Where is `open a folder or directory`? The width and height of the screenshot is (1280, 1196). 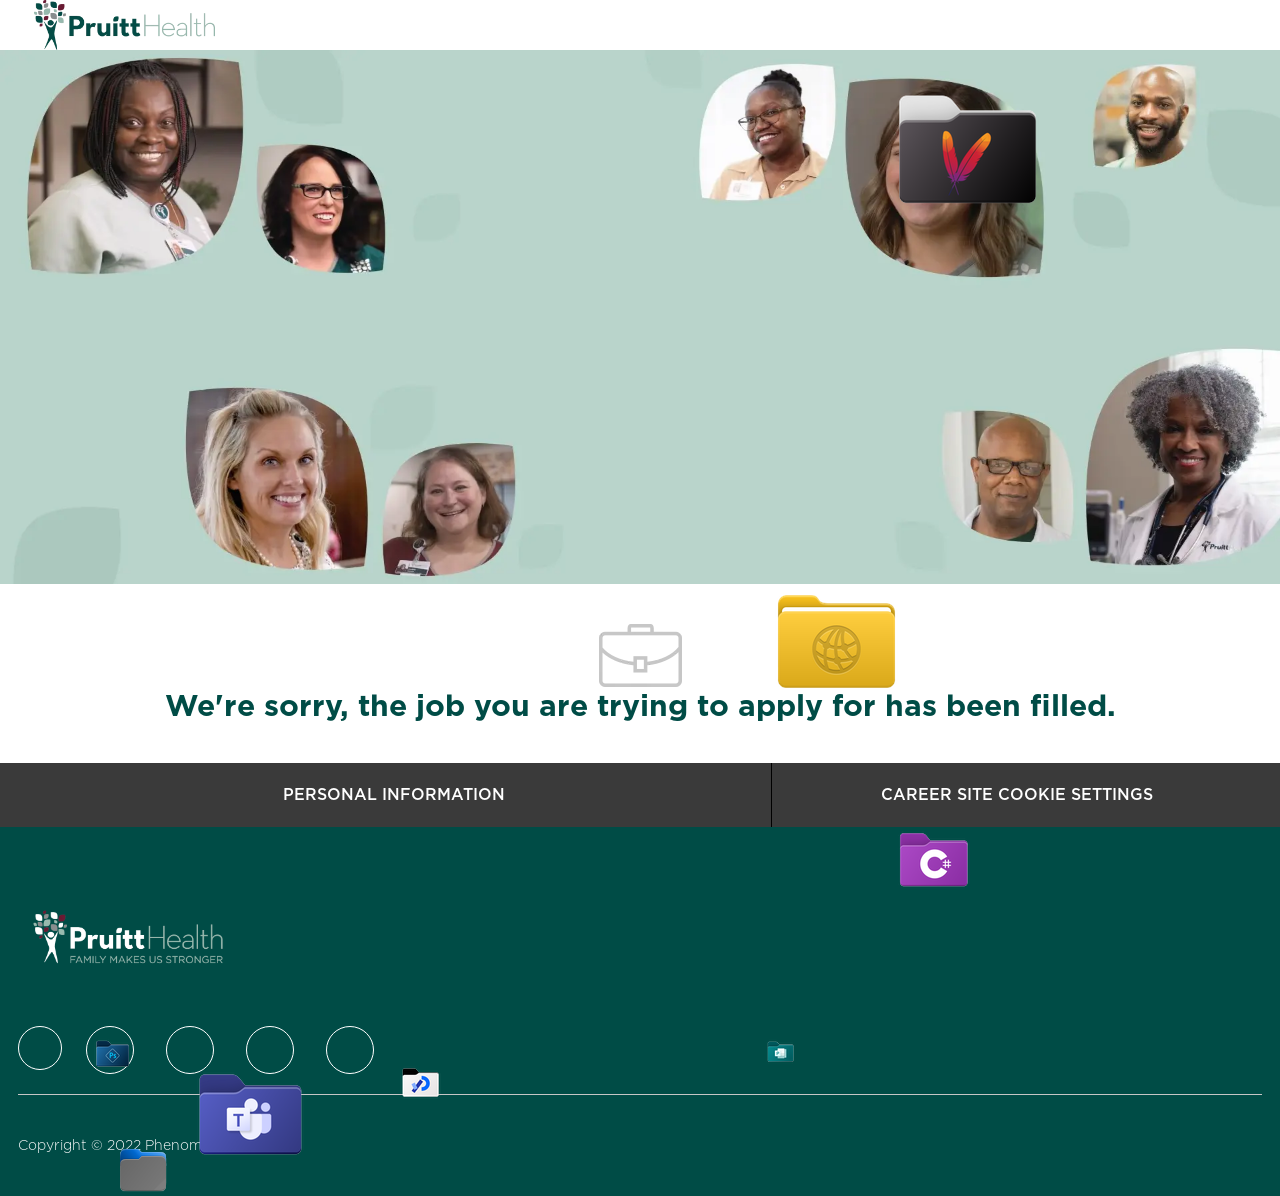
open a folder or directory is located at coordinates (143, 1170).